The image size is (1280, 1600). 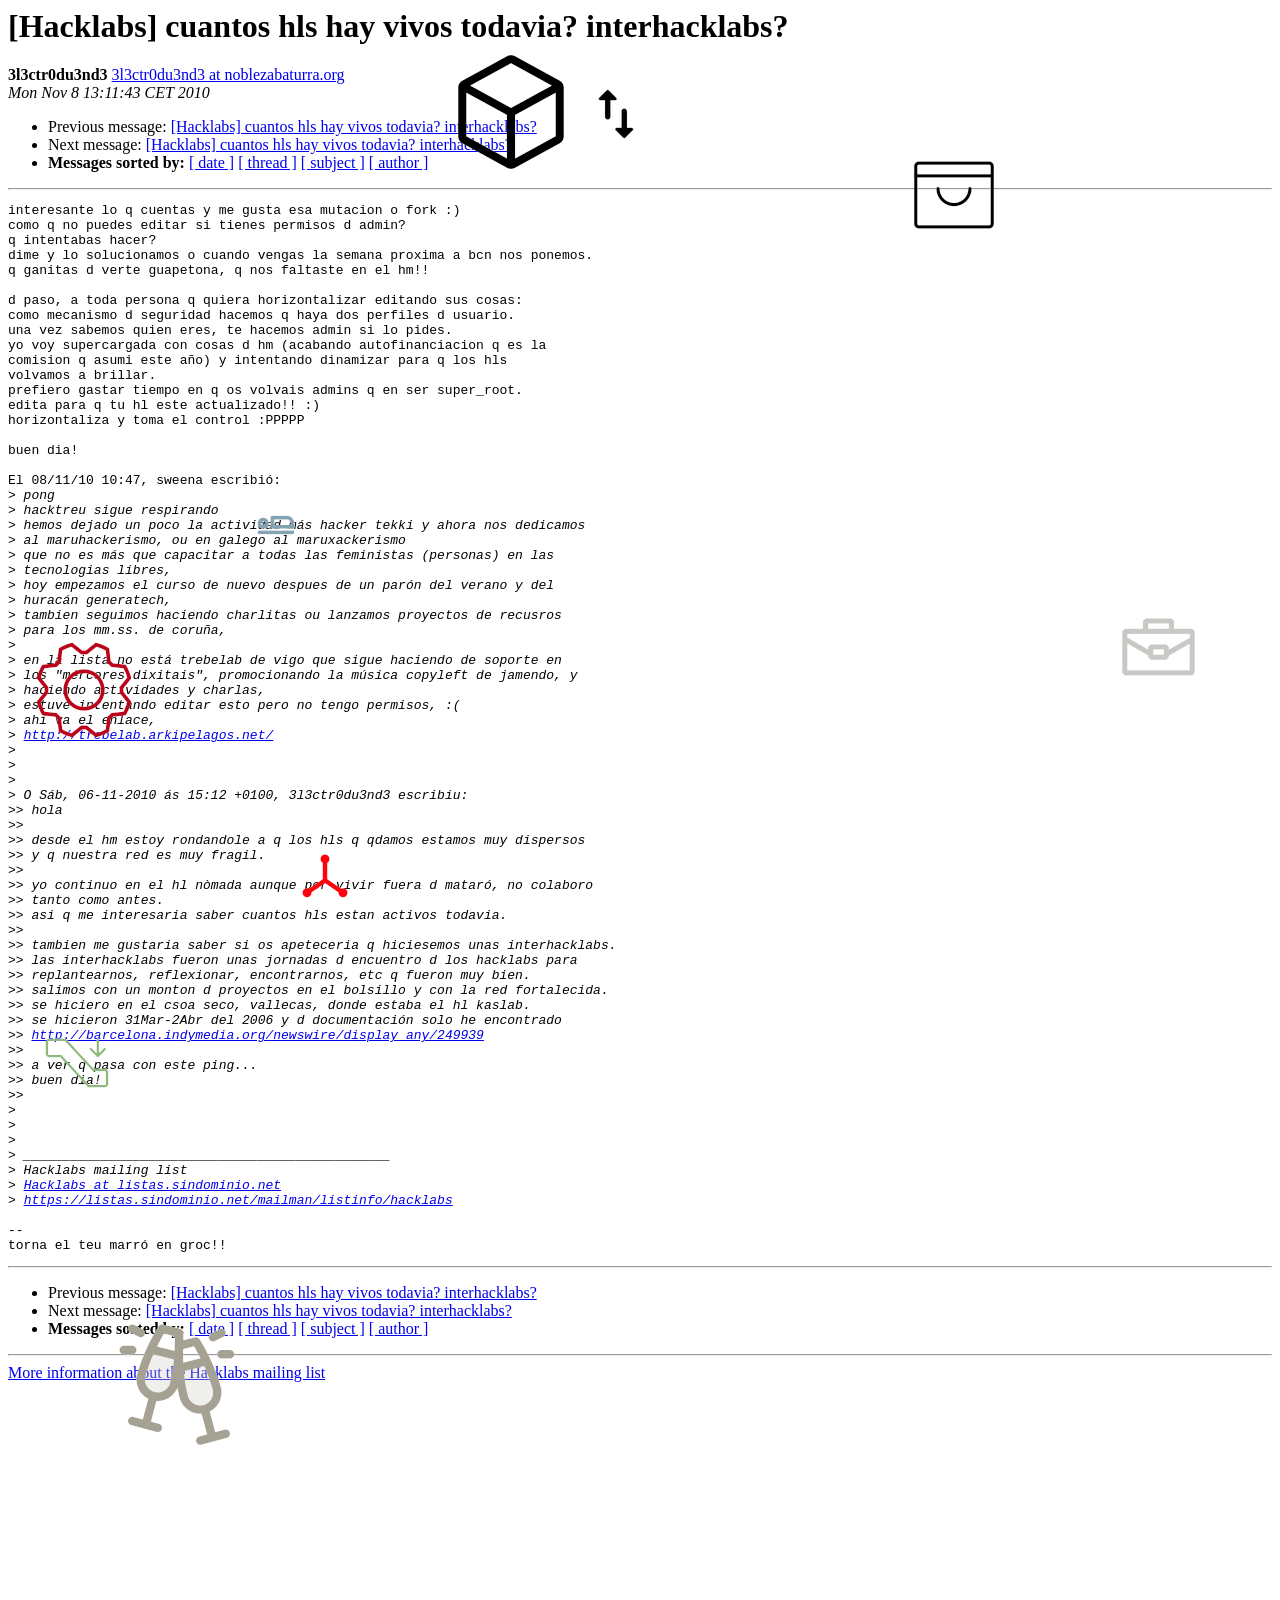 I want to click on view hotel or accommodation options, so click(x=276, y=525).